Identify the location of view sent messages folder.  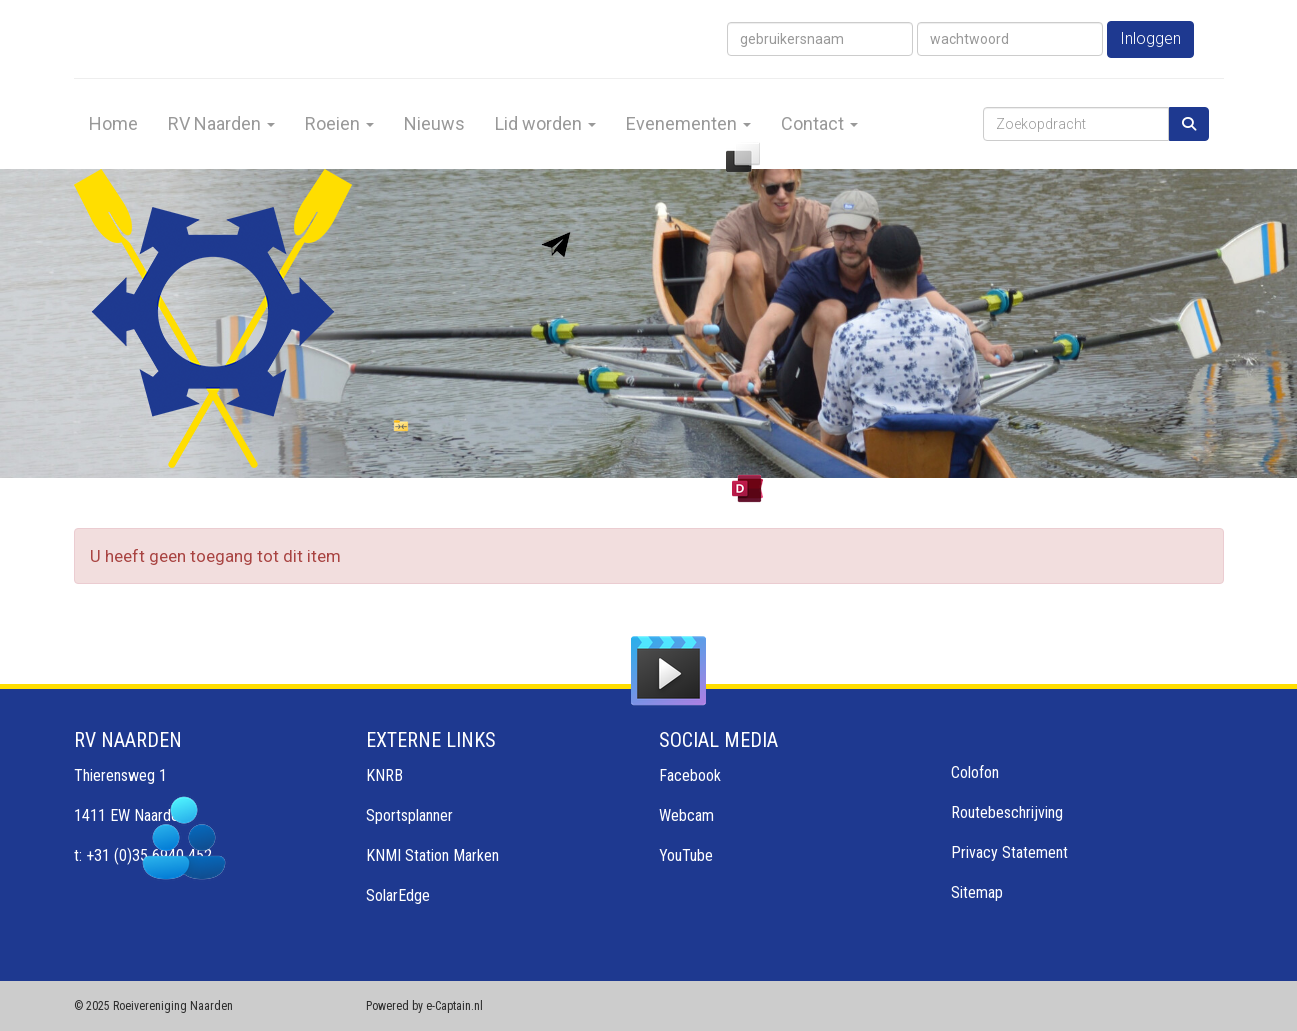
(556, 245).